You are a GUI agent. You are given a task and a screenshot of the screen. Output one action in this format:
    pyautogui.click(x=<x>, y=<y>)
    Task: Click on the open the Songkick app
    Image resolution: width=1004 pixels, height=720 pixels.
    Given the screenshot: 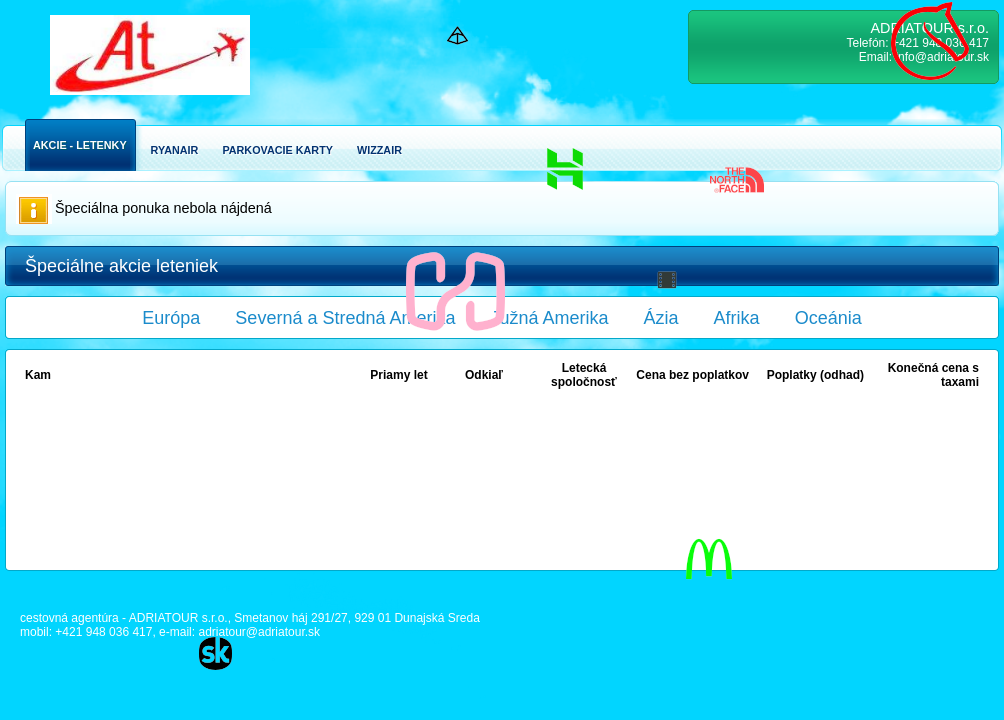 What is the action you would take?
    pyautogui.click(x=215, y=653)
    